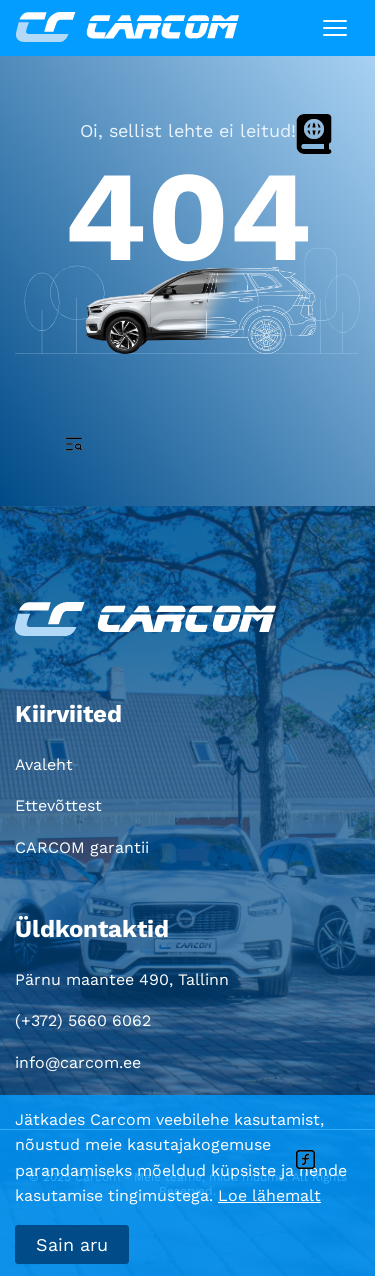  What do you see at coordinates (314, 134) in the screenshot?
I see `access world atlas or geography resources` at bounding box center [314, 134].